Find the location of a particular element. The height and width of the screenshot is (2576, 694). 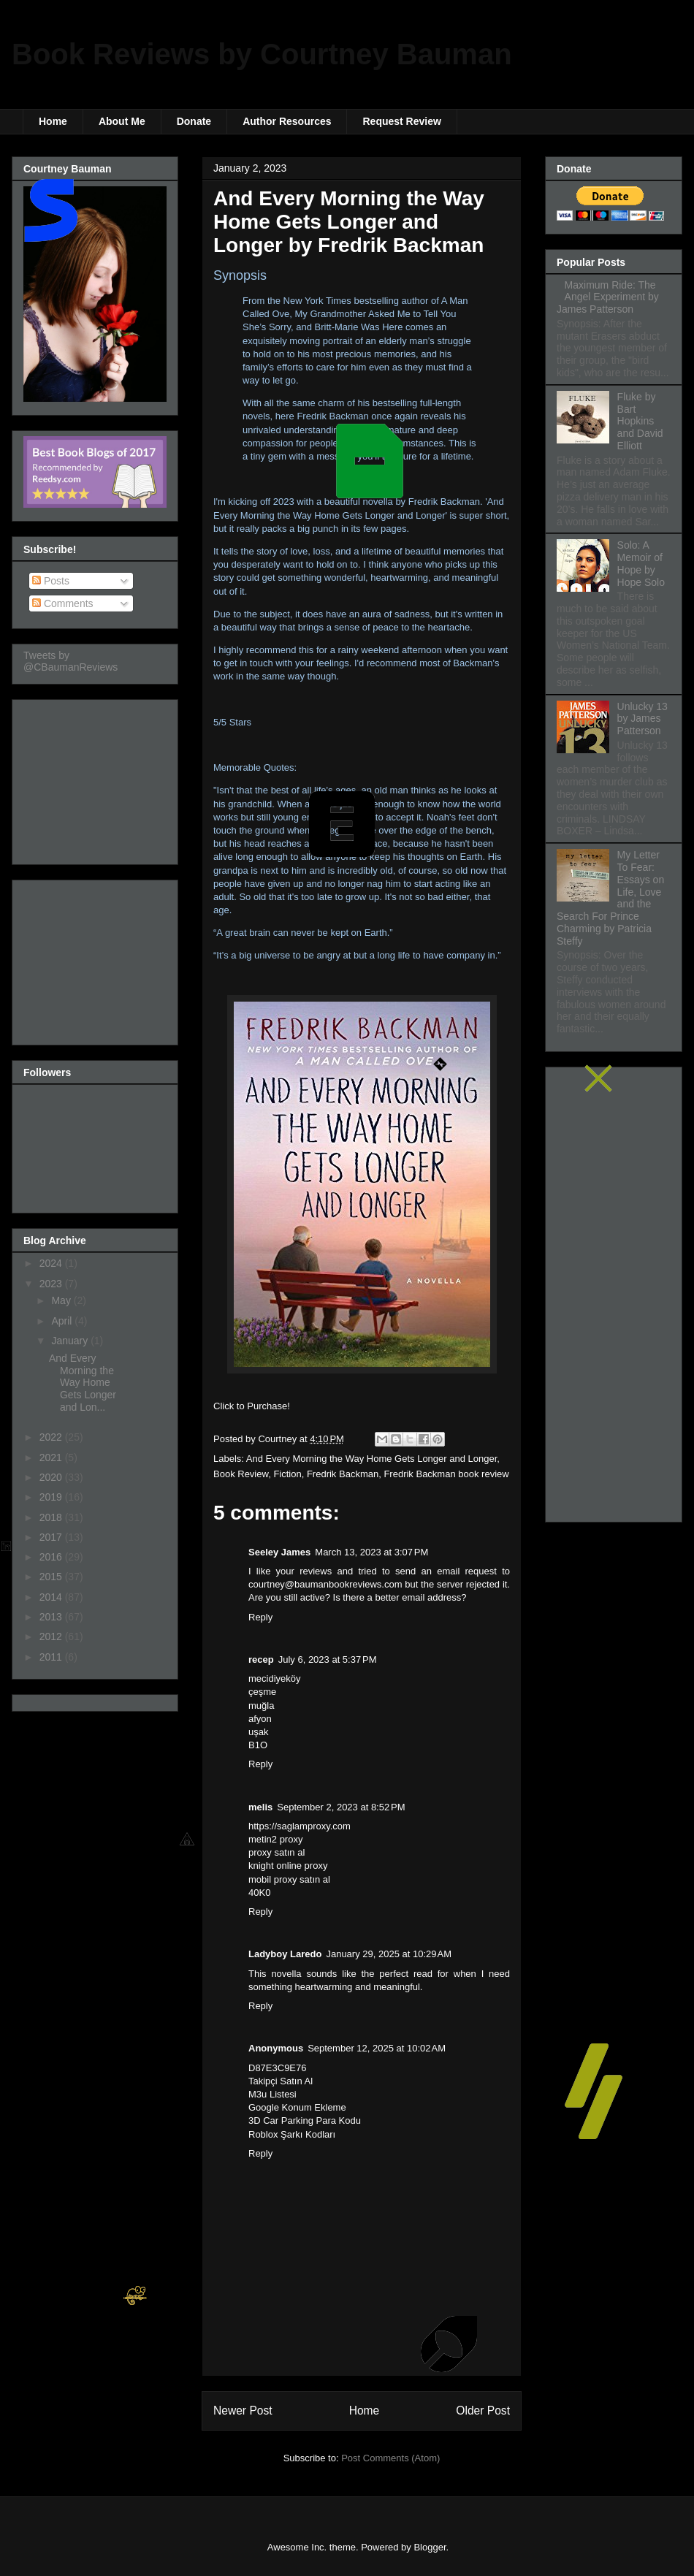

open LinkedIn profile is located at coordinates (6, 1546).